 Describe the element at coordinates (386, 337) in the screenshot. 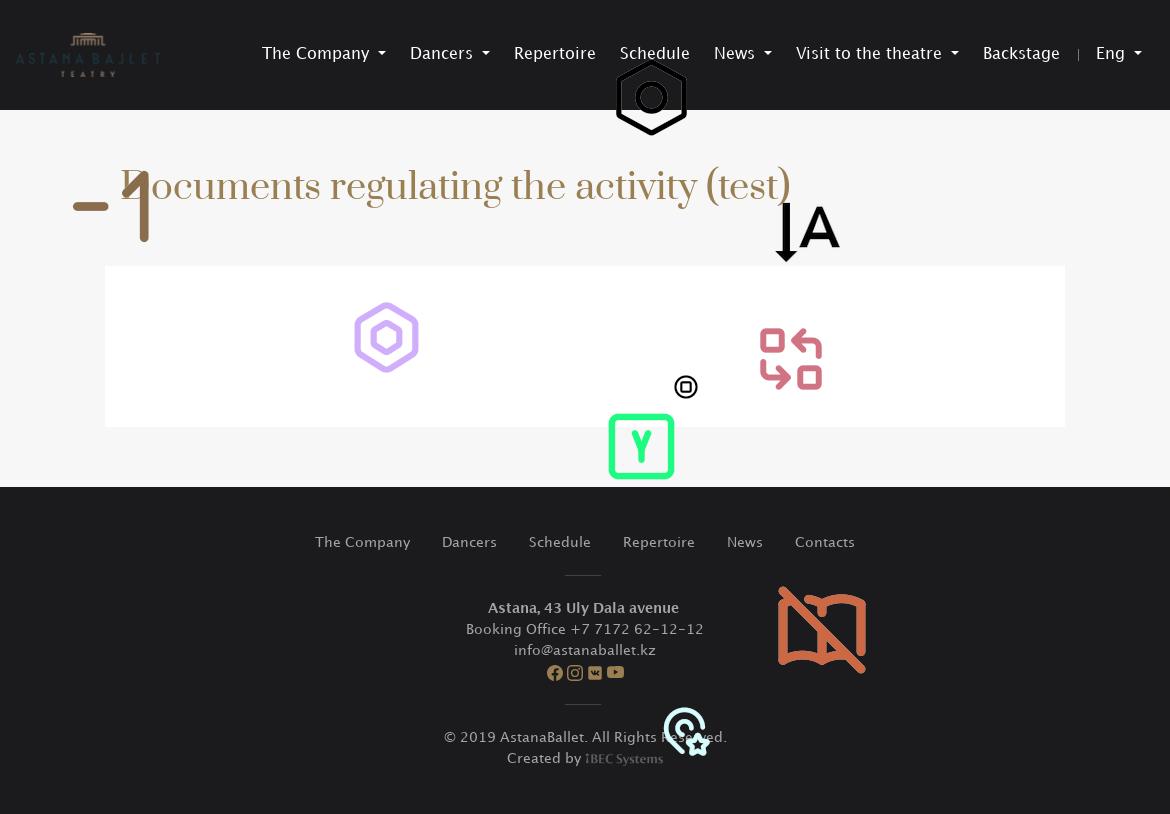

I see `access assembly or component management` at that location.